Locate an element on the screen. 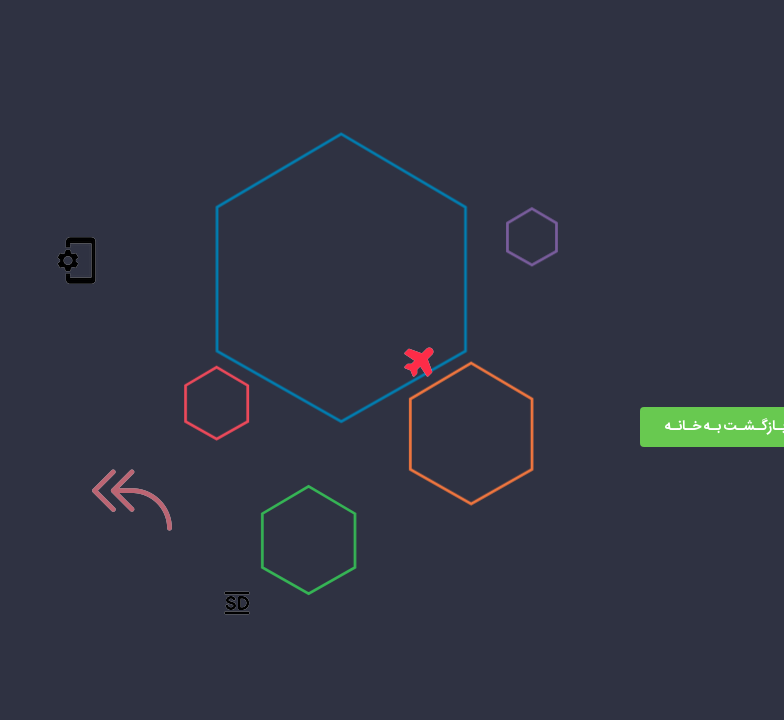 The height and width of the screenshot is (720, 784). enable airplane mode is located at coordinates (419, 361).